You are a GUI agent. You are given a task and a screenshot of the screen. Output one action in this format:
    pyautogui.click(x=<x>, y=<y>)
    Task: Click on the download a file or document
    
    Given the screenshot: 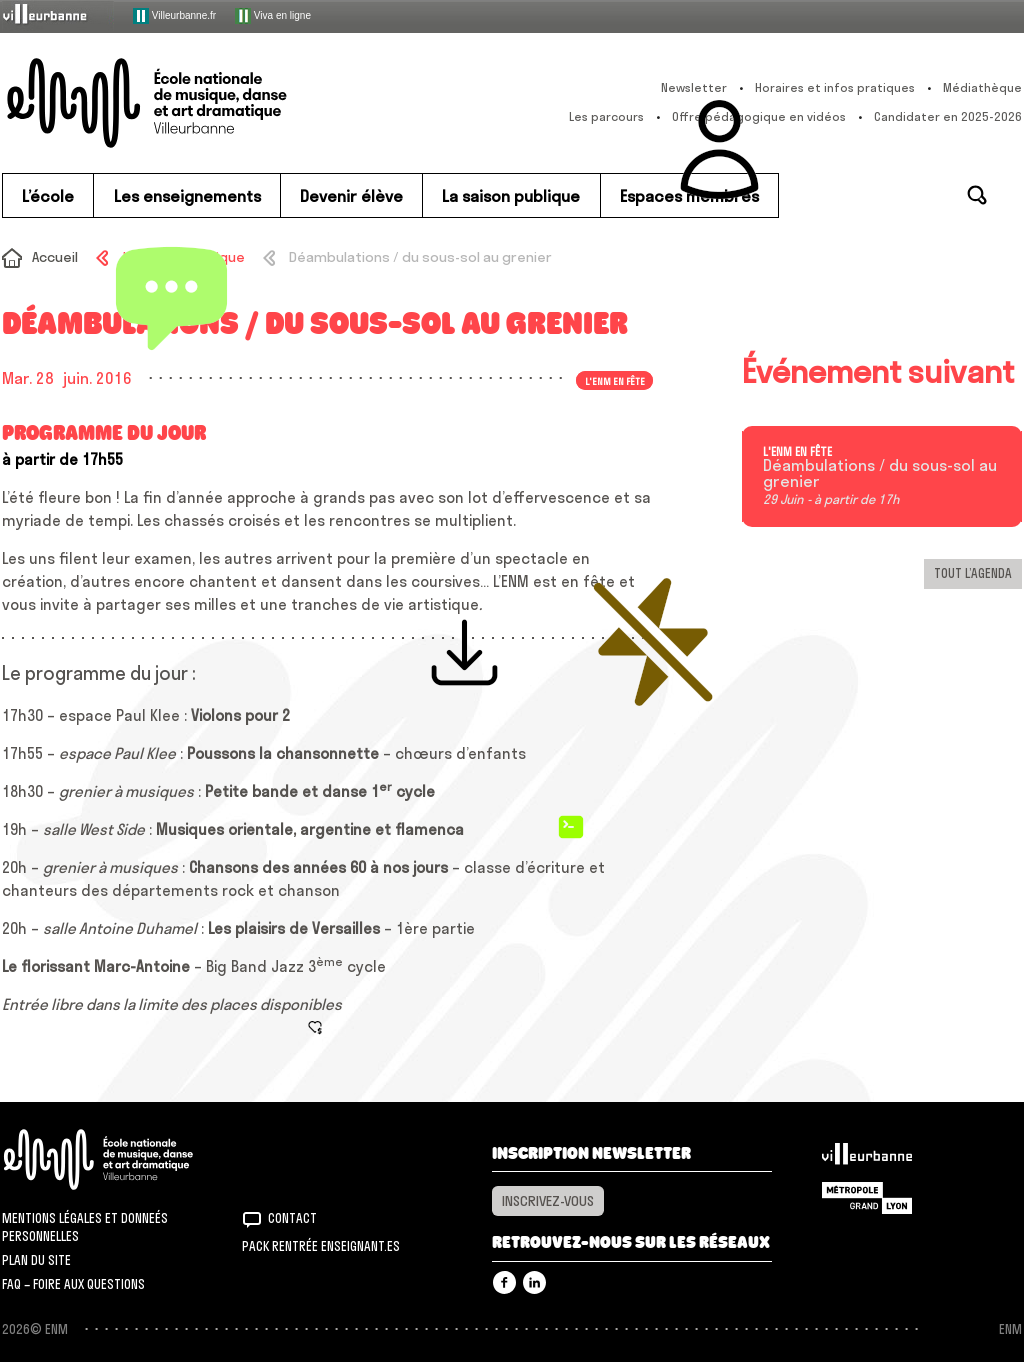 What is the action you would take?
    pyautogui.click(x=464, y=652)
    